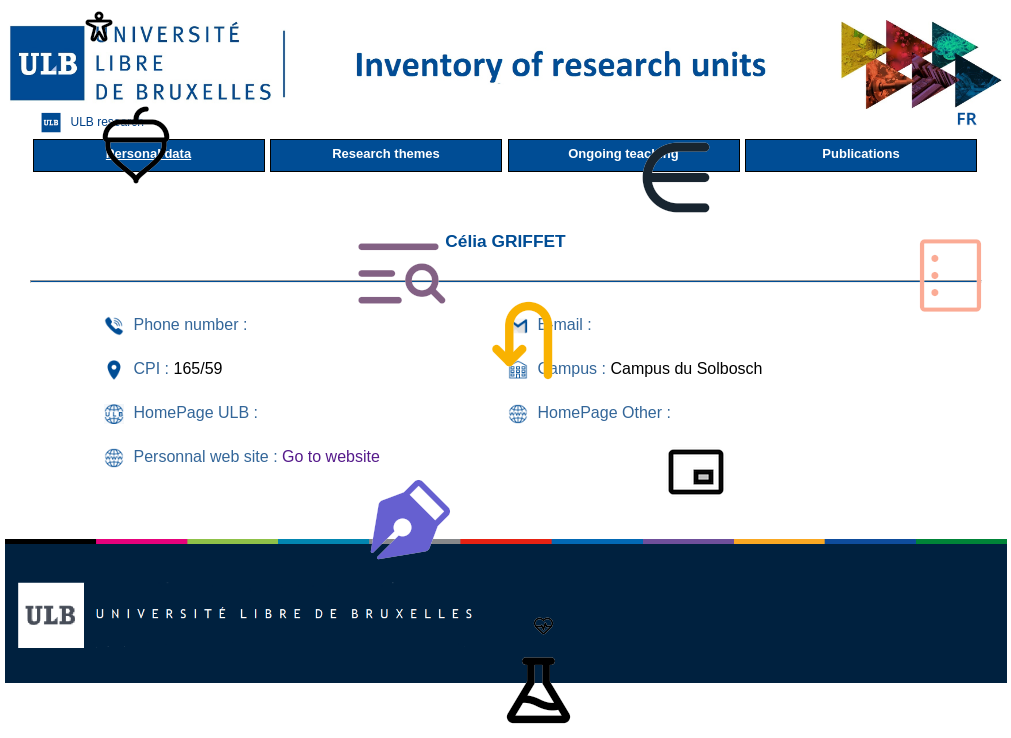 This screenshot has width=1011, height=738. Describe the element at coordinates (526, 340) in the screenshot. I see `make a u-turn to the left` at that location.